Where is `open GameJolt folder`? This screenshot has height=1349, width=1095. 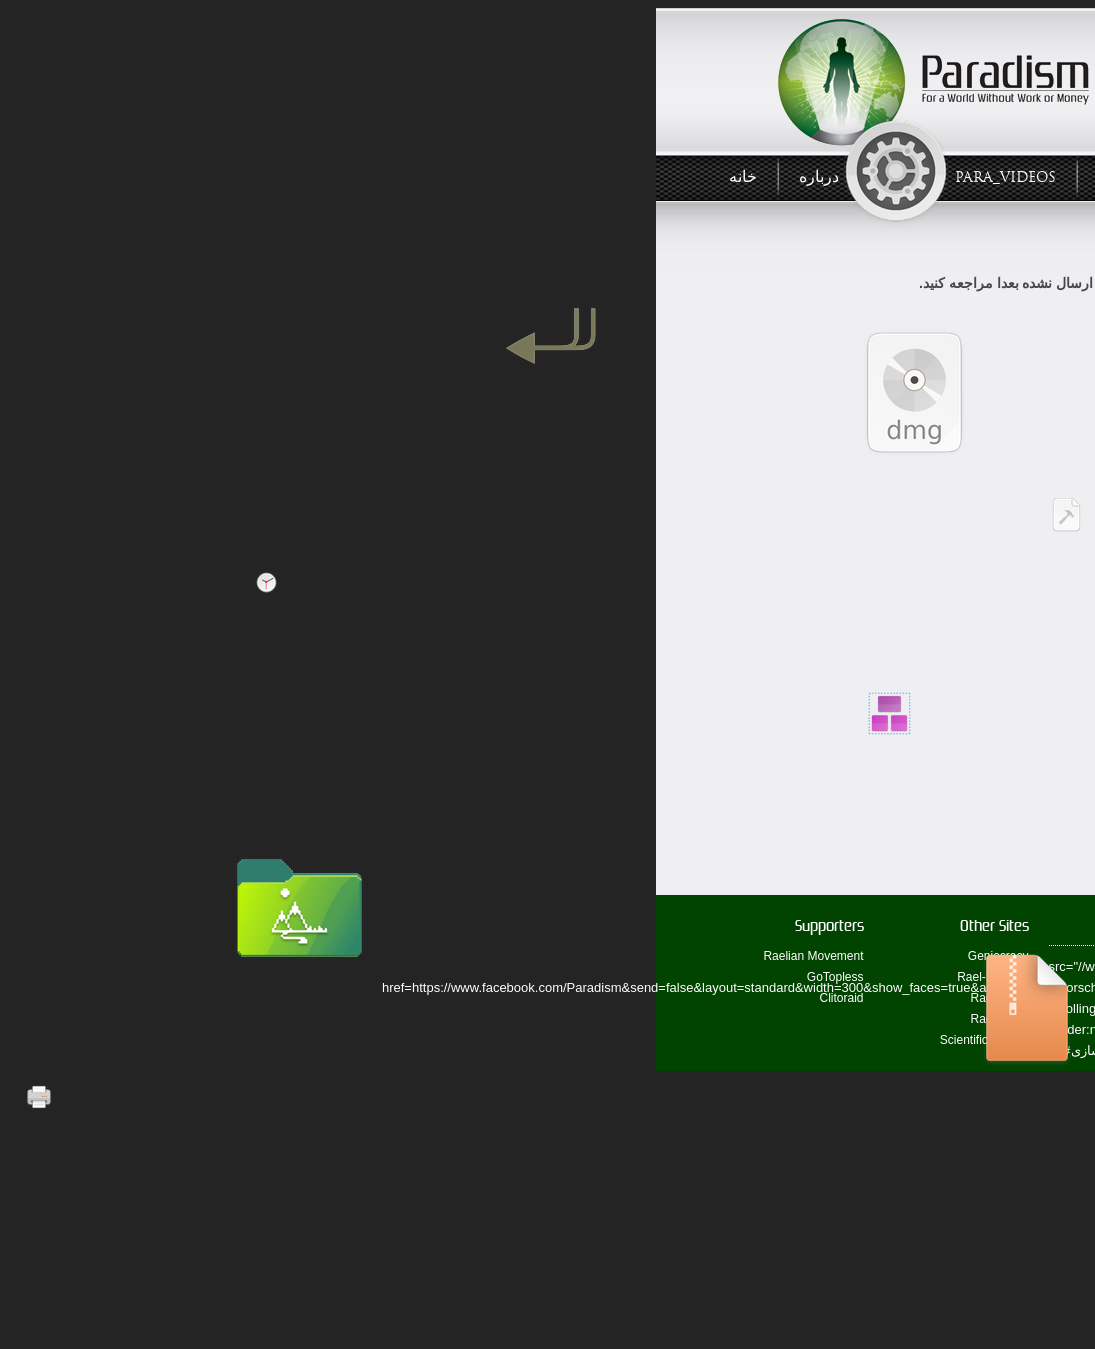 open GameJolt folder is located at coordinates (299, 911).